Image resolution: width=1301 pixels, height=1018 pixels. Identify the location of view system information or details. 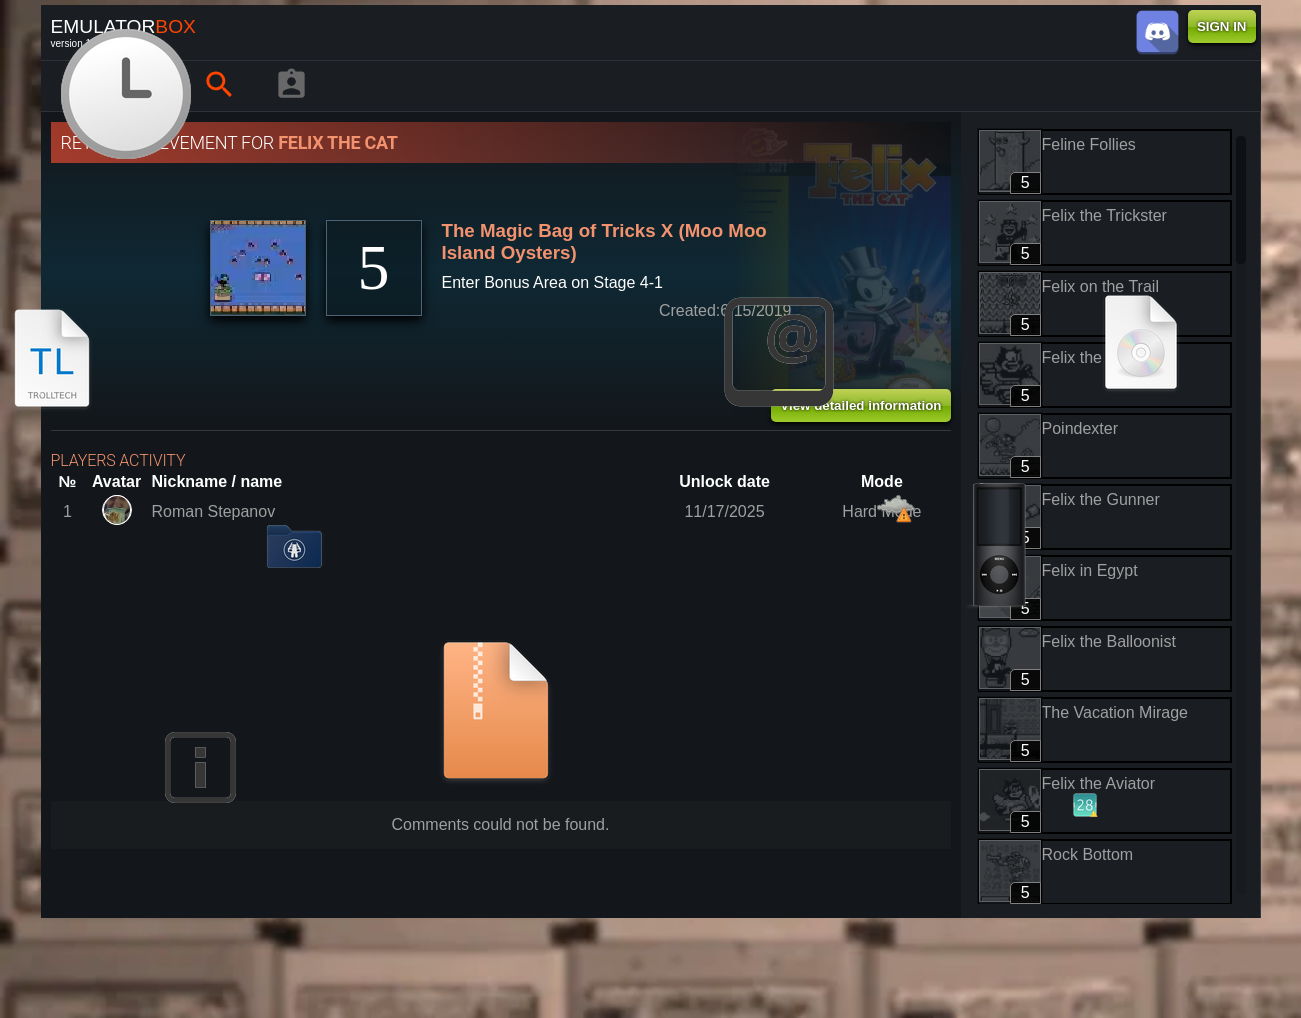
(200, 767).